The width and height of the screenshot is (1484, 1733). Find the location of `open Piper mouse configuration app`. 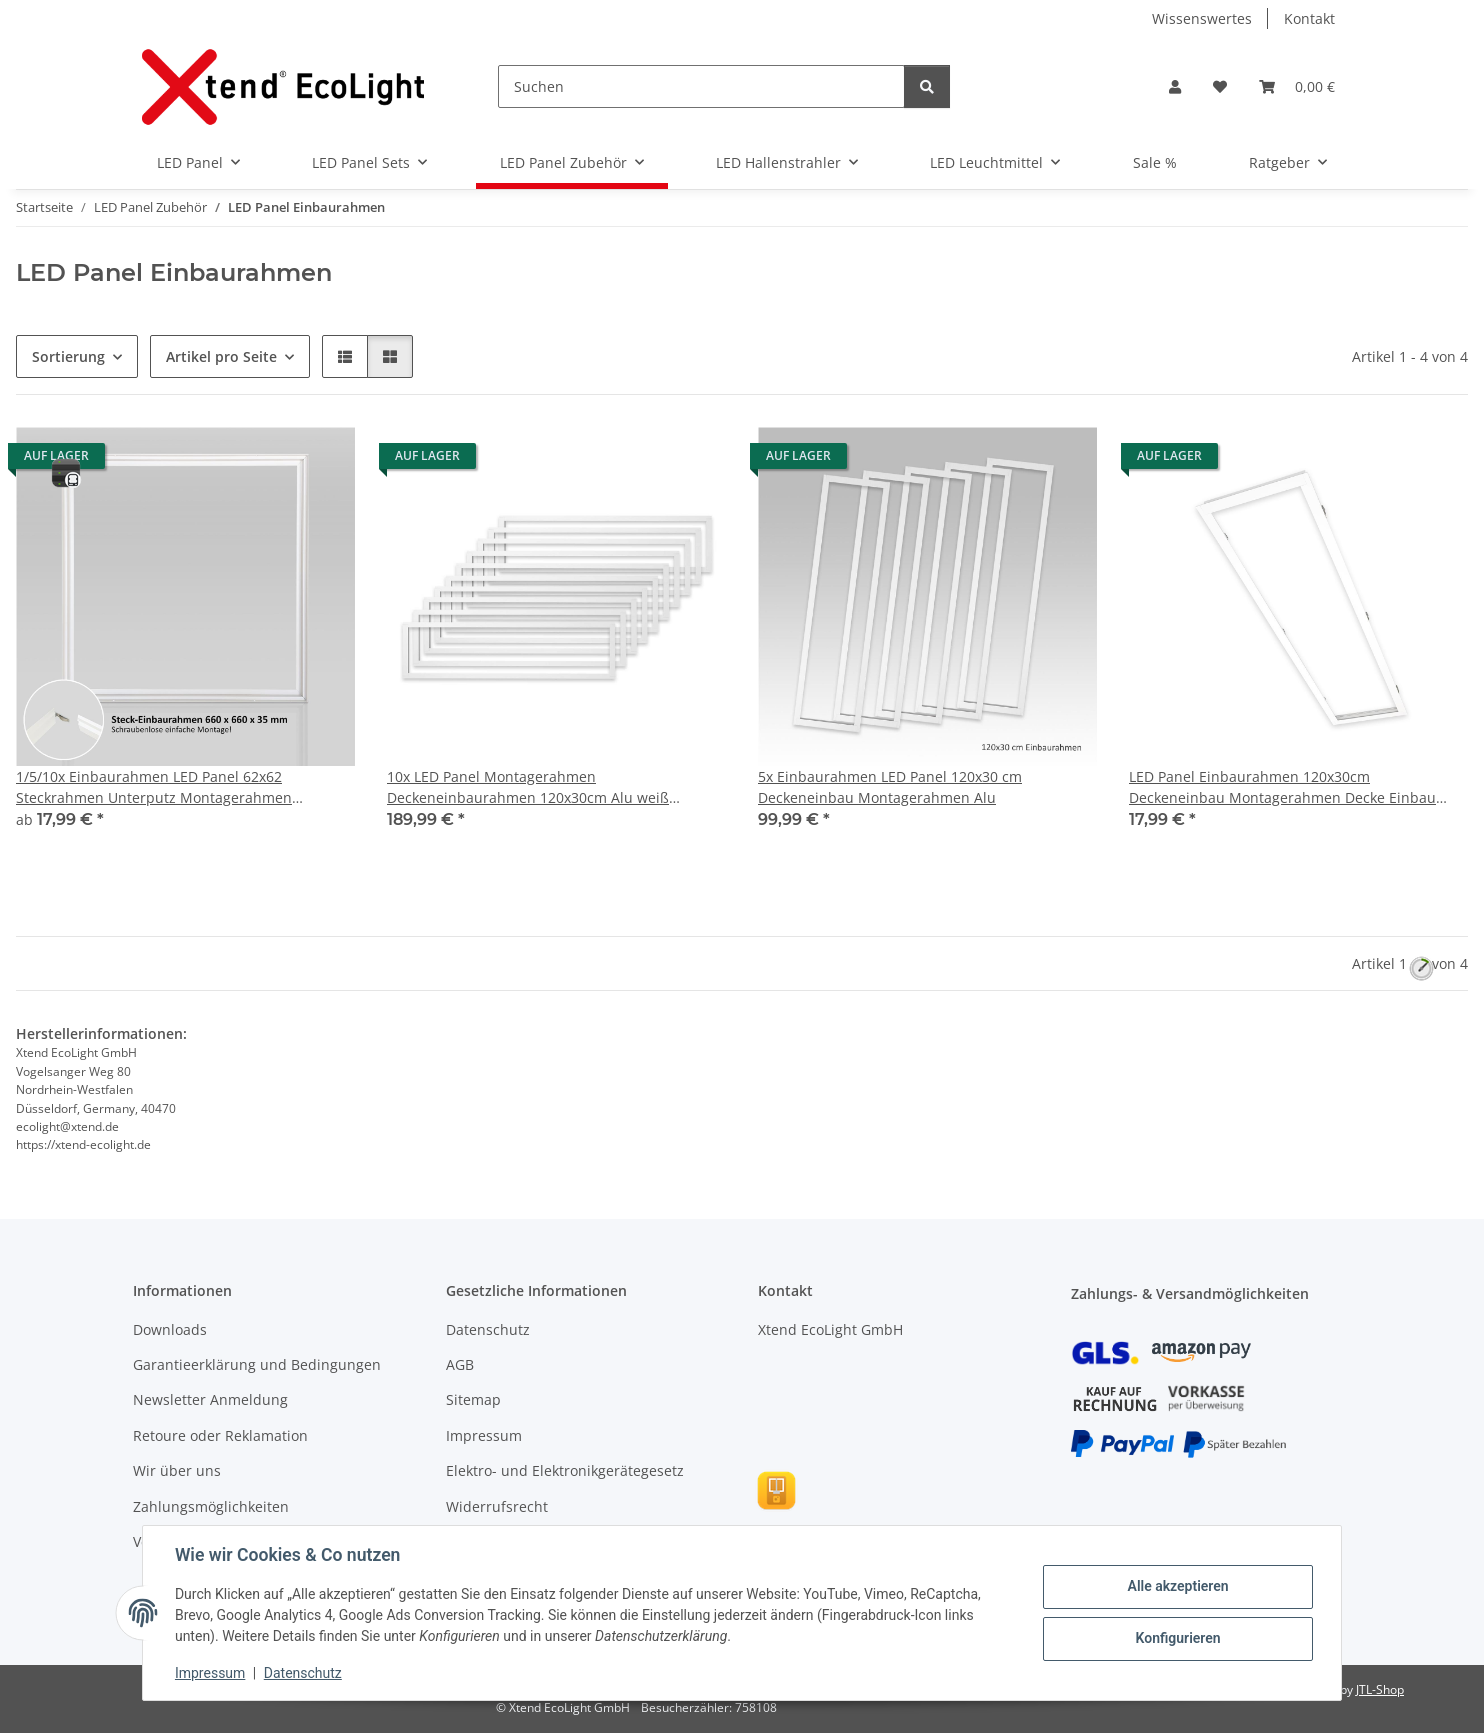

open Piper mouse configuration app is located at coordinates (776, 1490).